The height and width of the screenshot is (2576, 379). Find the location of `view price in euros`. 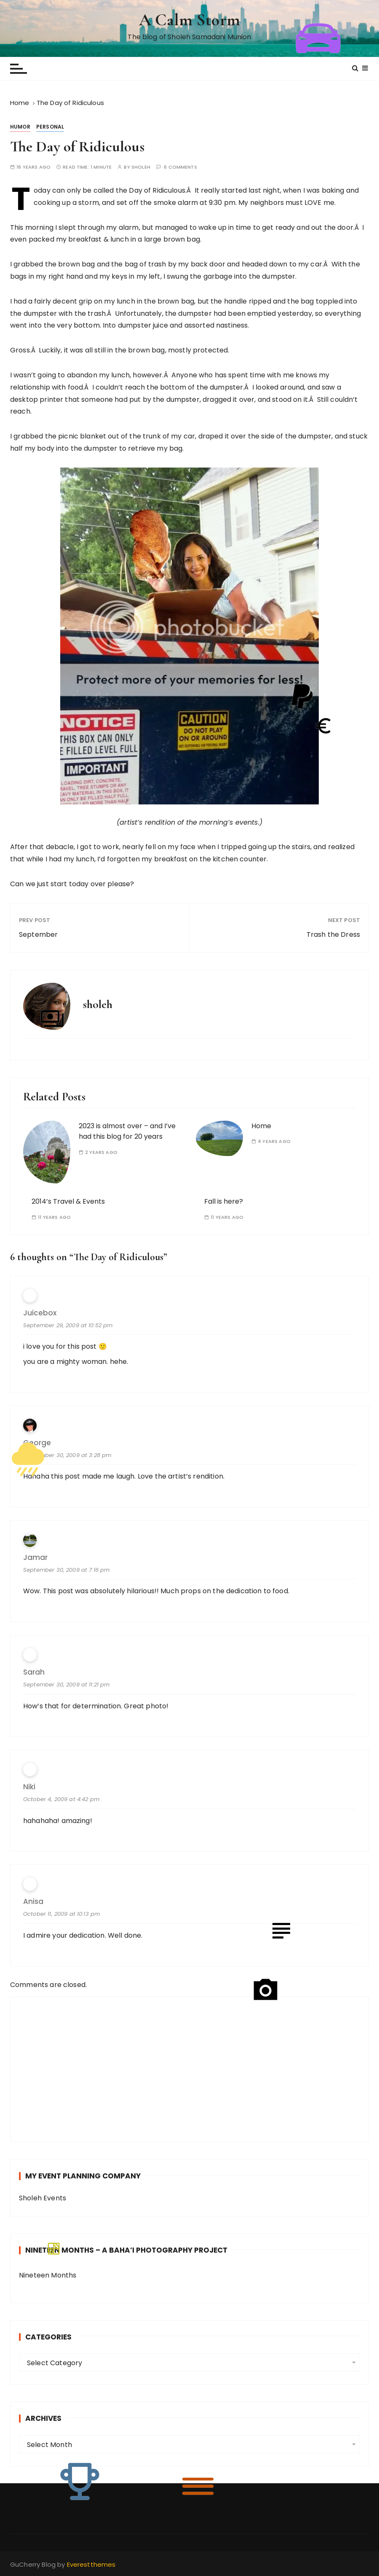

view price in euros is located at coordinates (323, 726).